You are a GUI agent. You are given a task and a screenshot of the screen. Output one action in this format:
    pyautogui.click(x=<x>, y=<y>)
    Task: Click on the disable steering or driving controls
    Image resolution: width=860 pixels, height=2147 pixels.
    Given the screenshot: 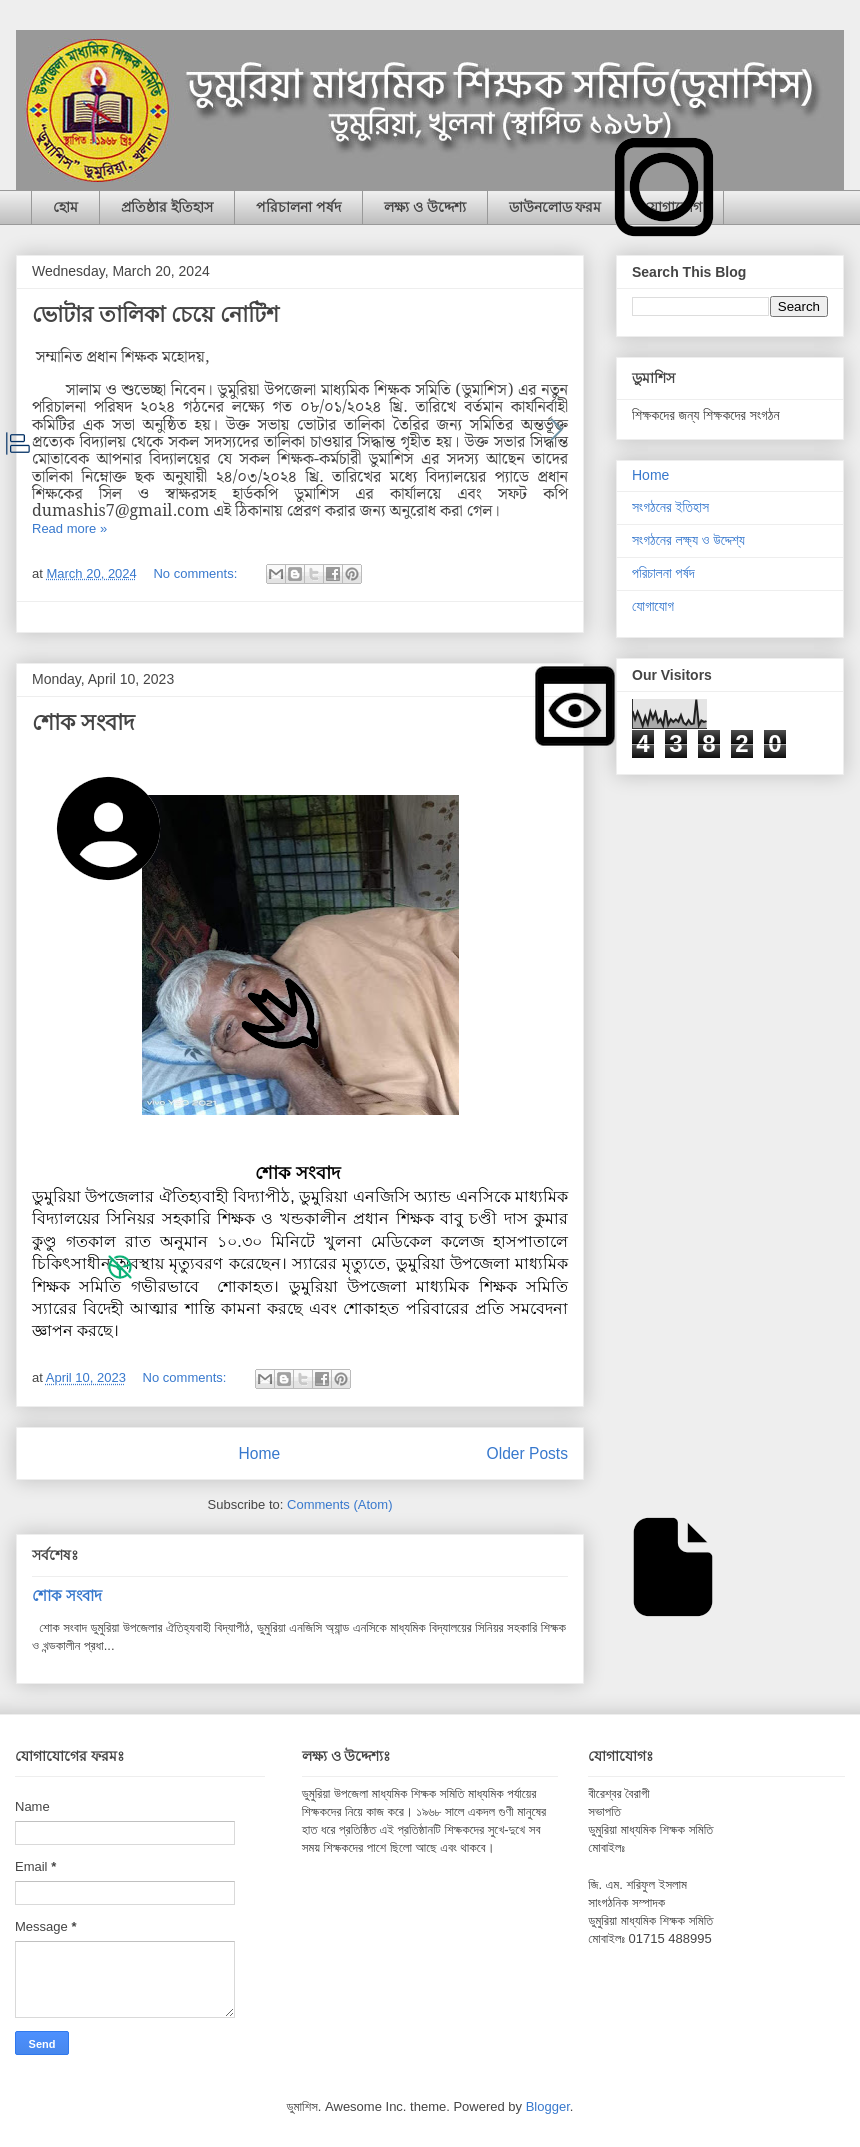 What is the action you would take?
    pyautogui.click(x=120, y=1267)
    